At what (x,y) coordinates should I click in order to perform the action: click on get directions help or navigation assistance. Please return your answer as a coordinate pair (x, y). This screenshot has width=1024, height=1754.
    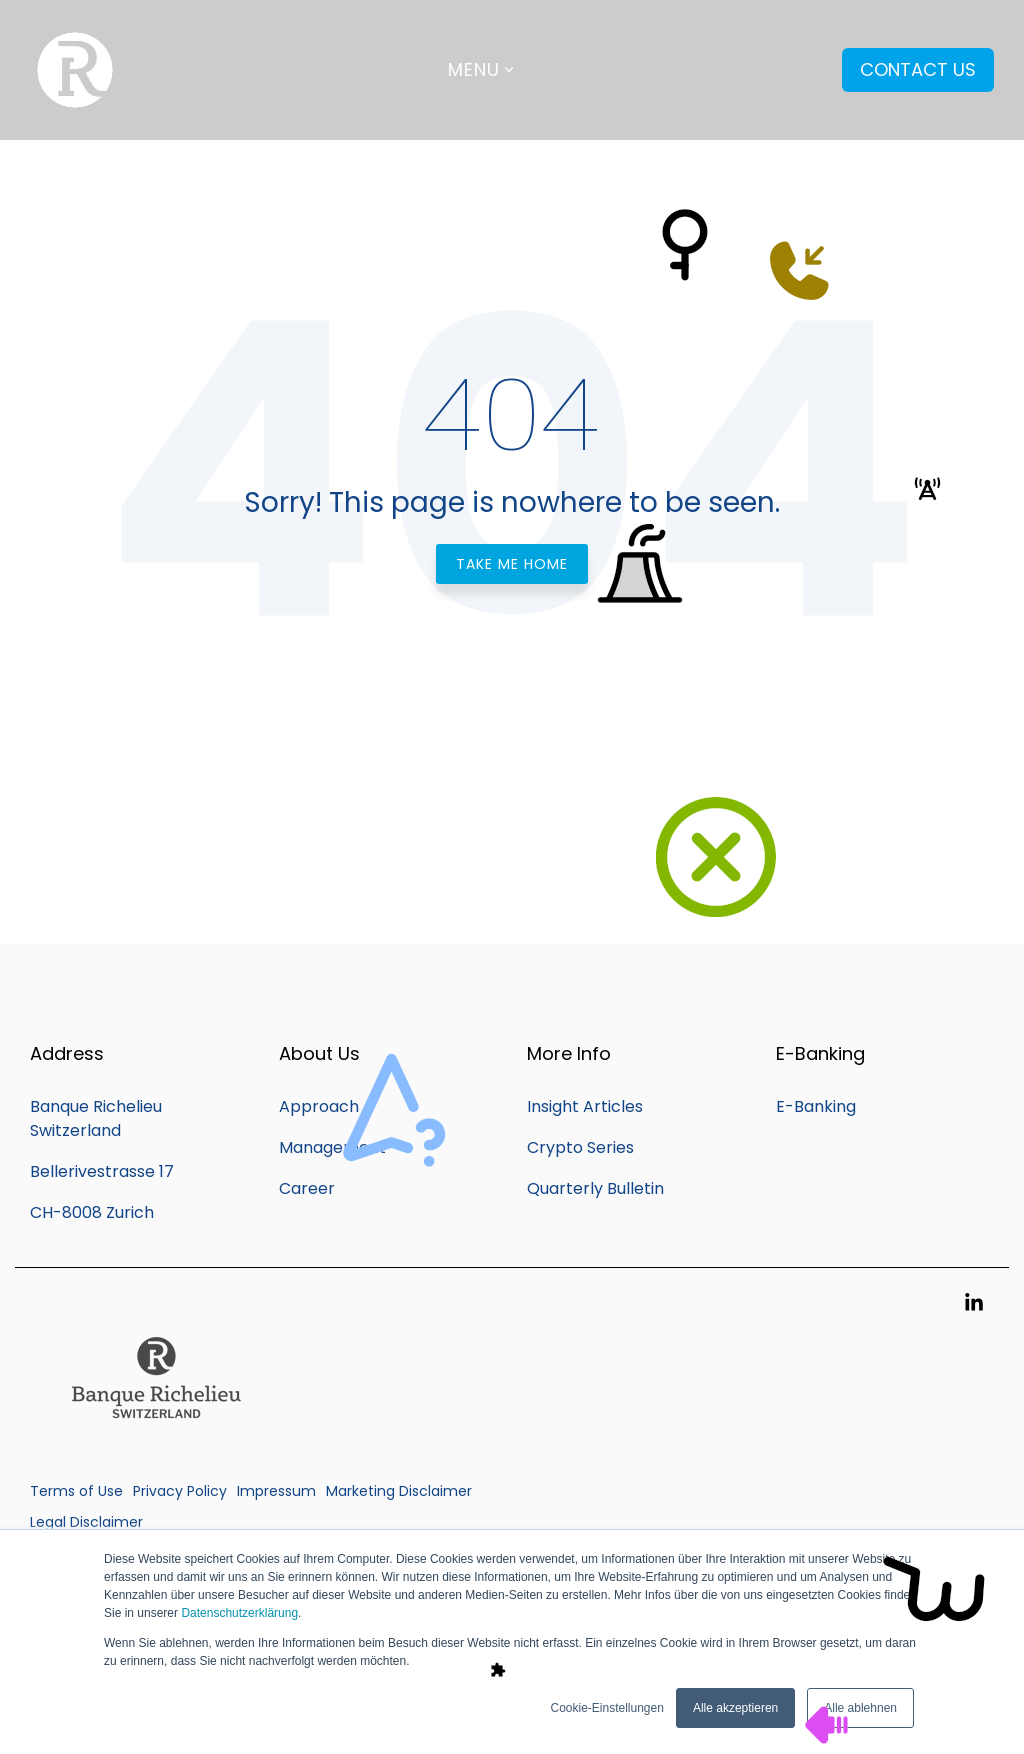
    Looking at the image, I should click on (391, 1107).